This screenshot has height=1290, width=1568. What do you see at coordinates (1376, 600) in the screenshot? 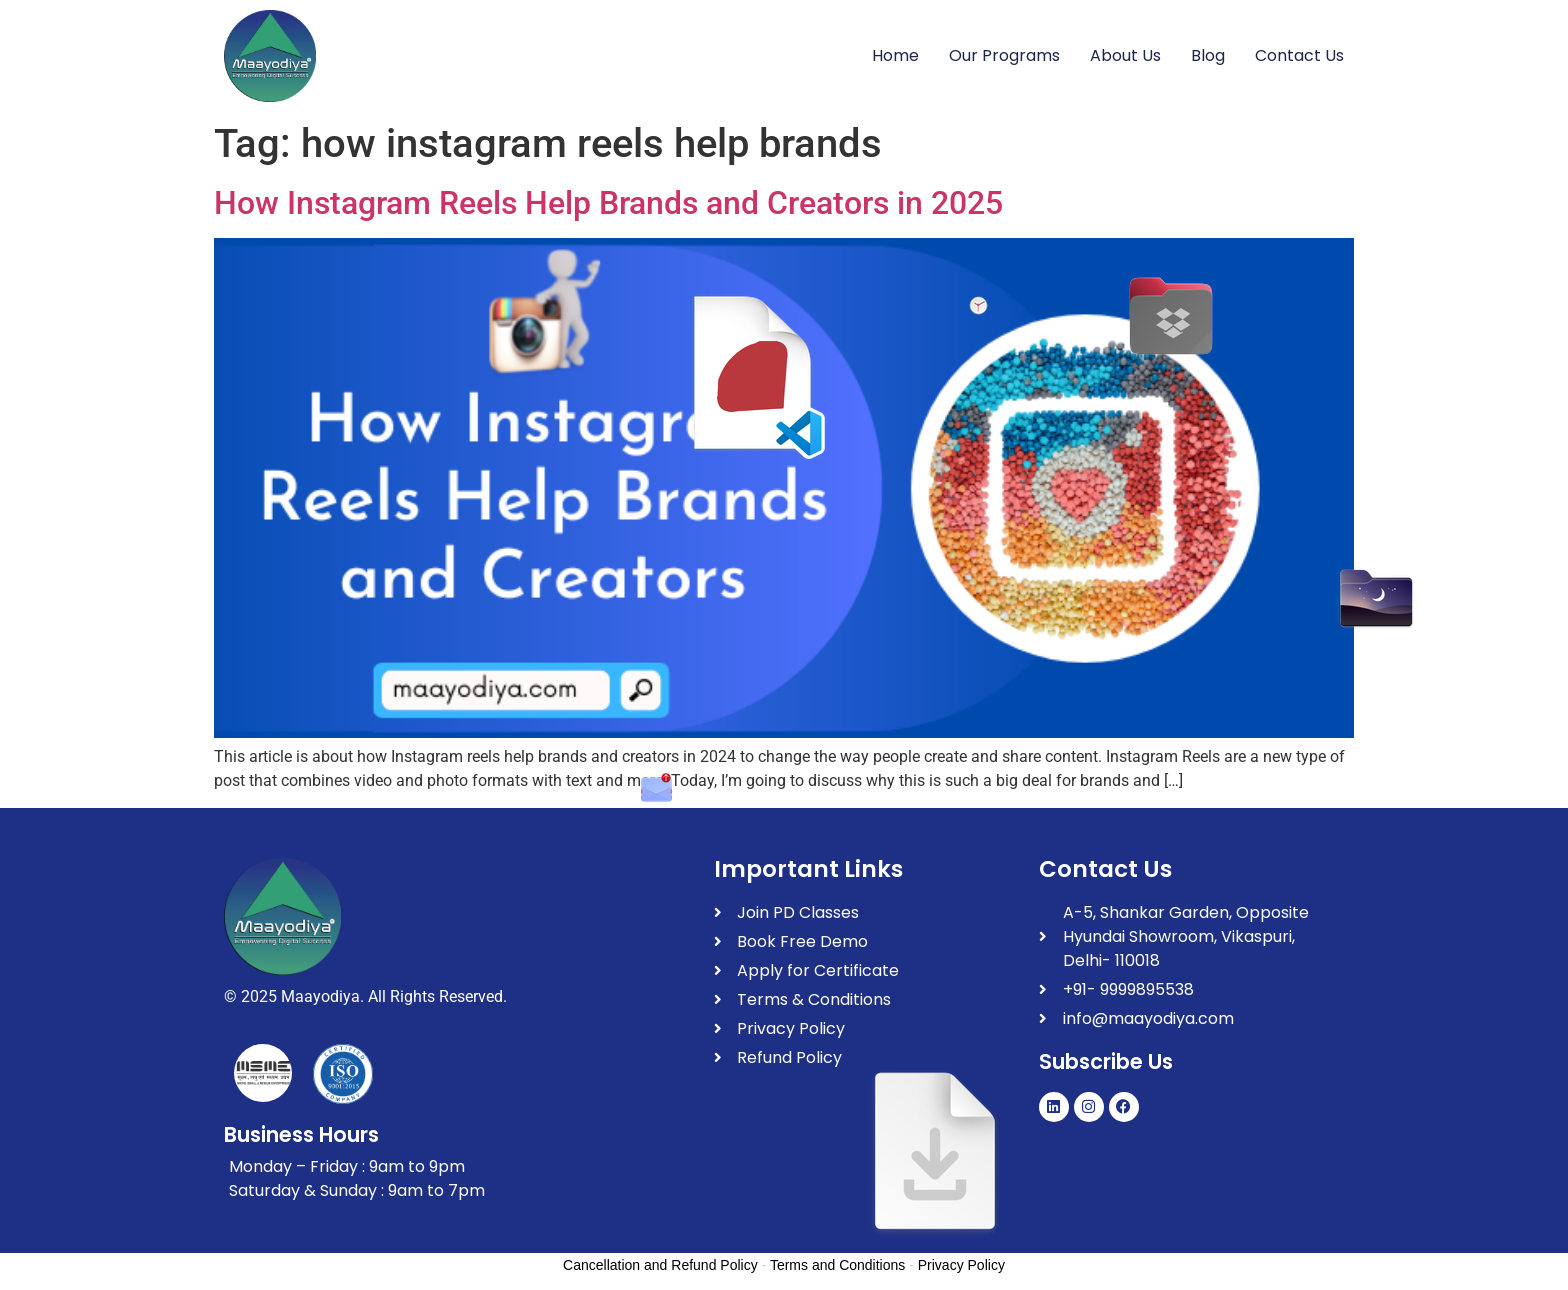
I see `open pictures folder` at bounding box center [1376, 600].